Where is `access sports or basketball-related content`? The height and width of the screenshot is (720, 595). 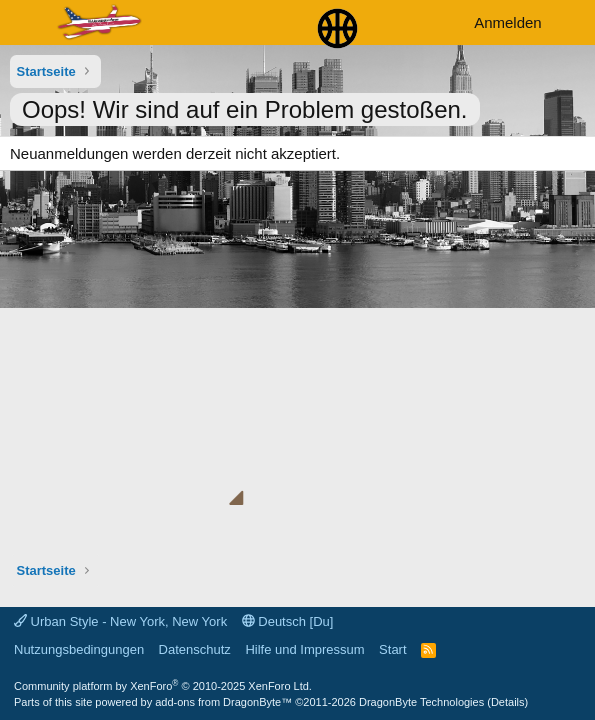 access sports or basketball-related content is located at coordinates (337, 28).